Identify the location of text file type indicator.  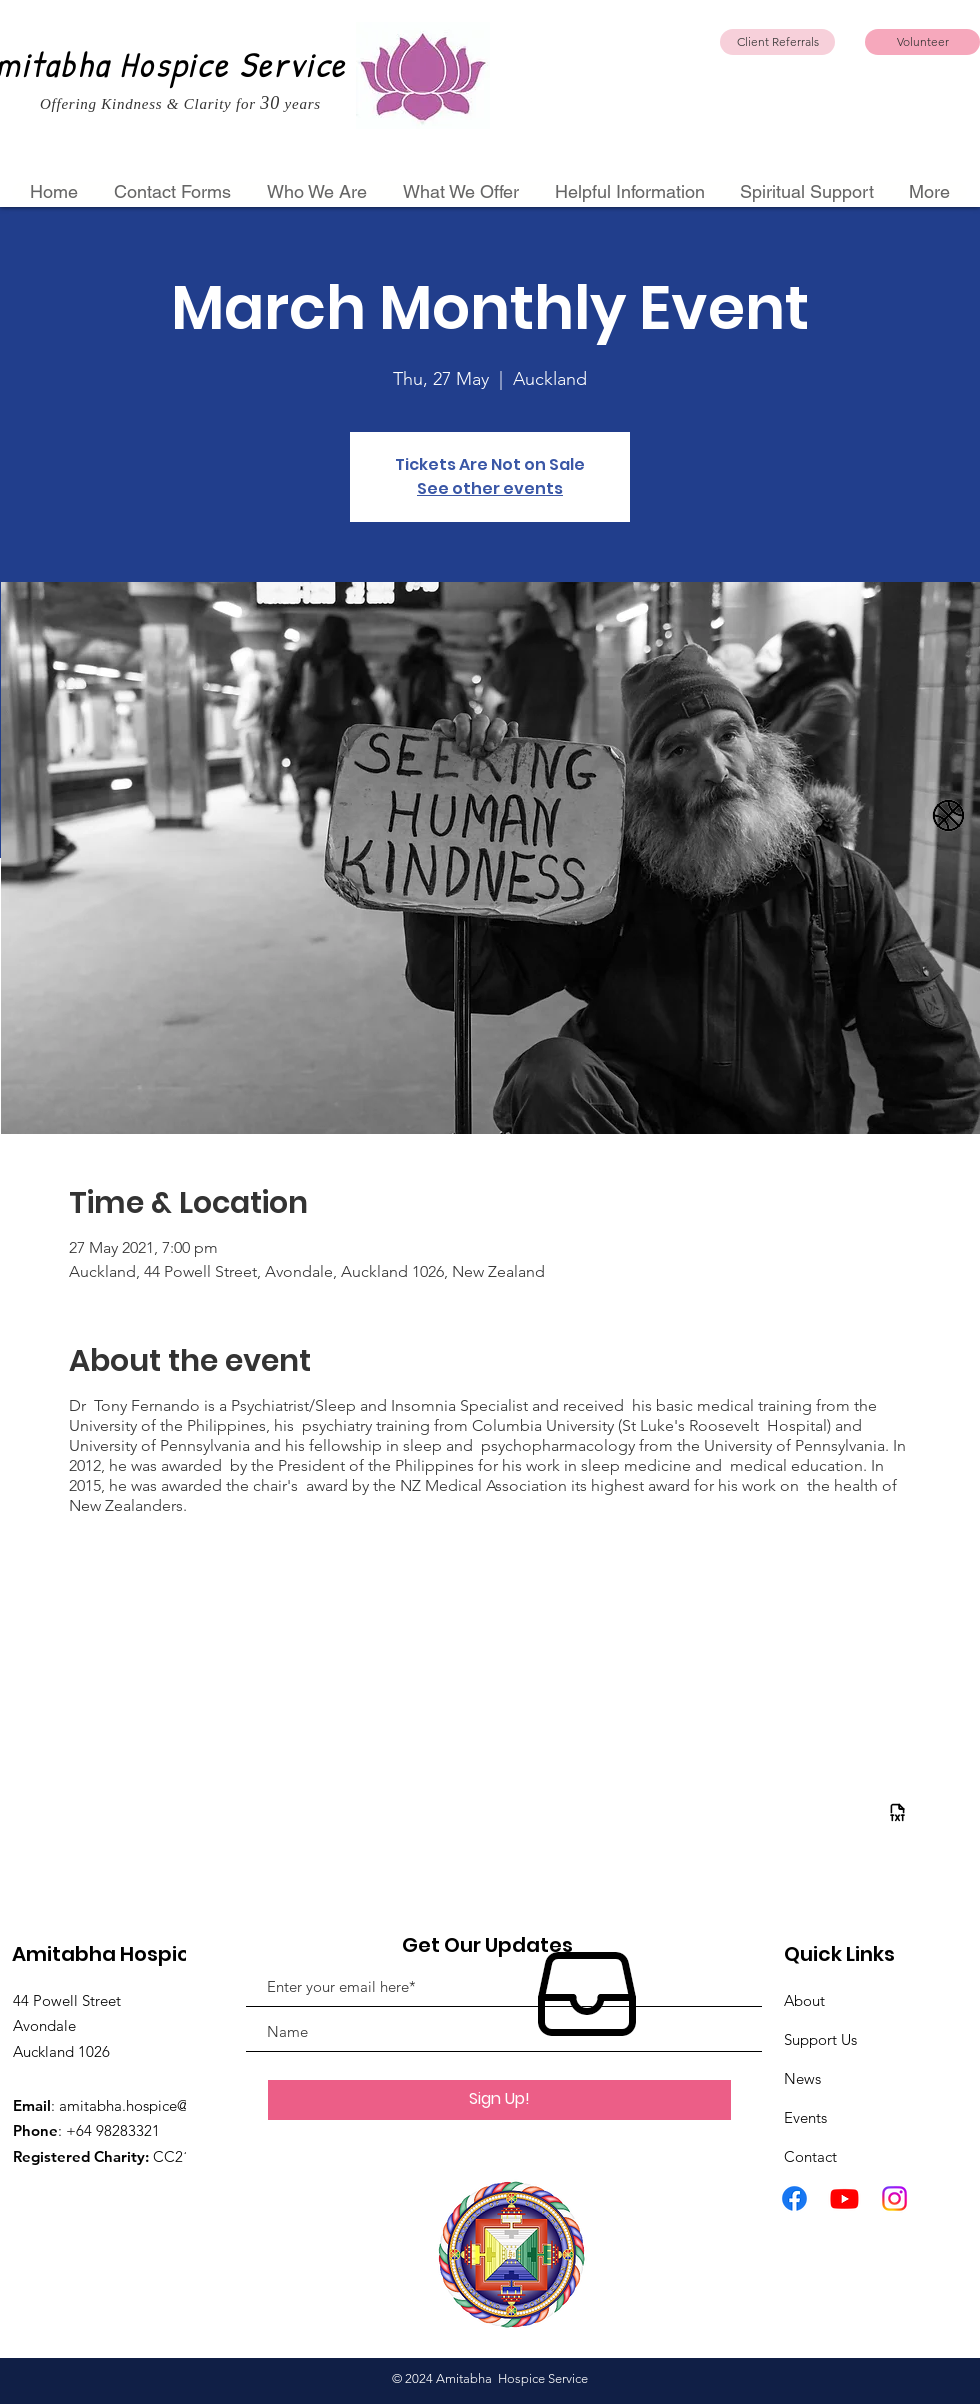
(897, 1812).